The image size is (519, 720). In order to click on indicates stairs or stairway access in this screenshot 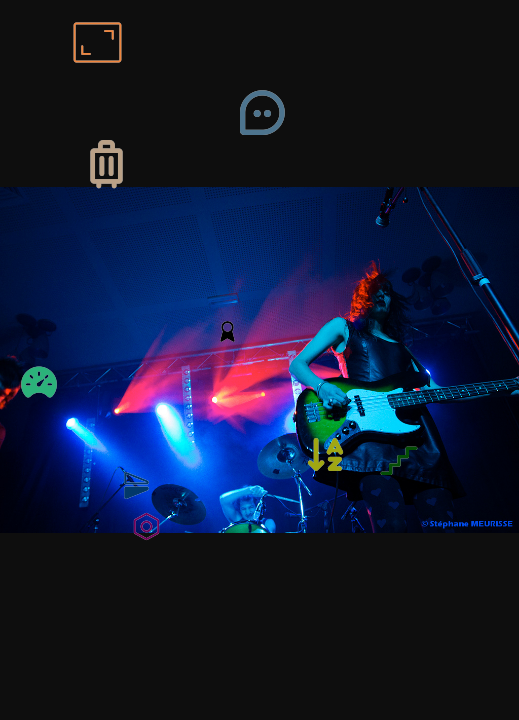, I will do `click(399, 460)`.